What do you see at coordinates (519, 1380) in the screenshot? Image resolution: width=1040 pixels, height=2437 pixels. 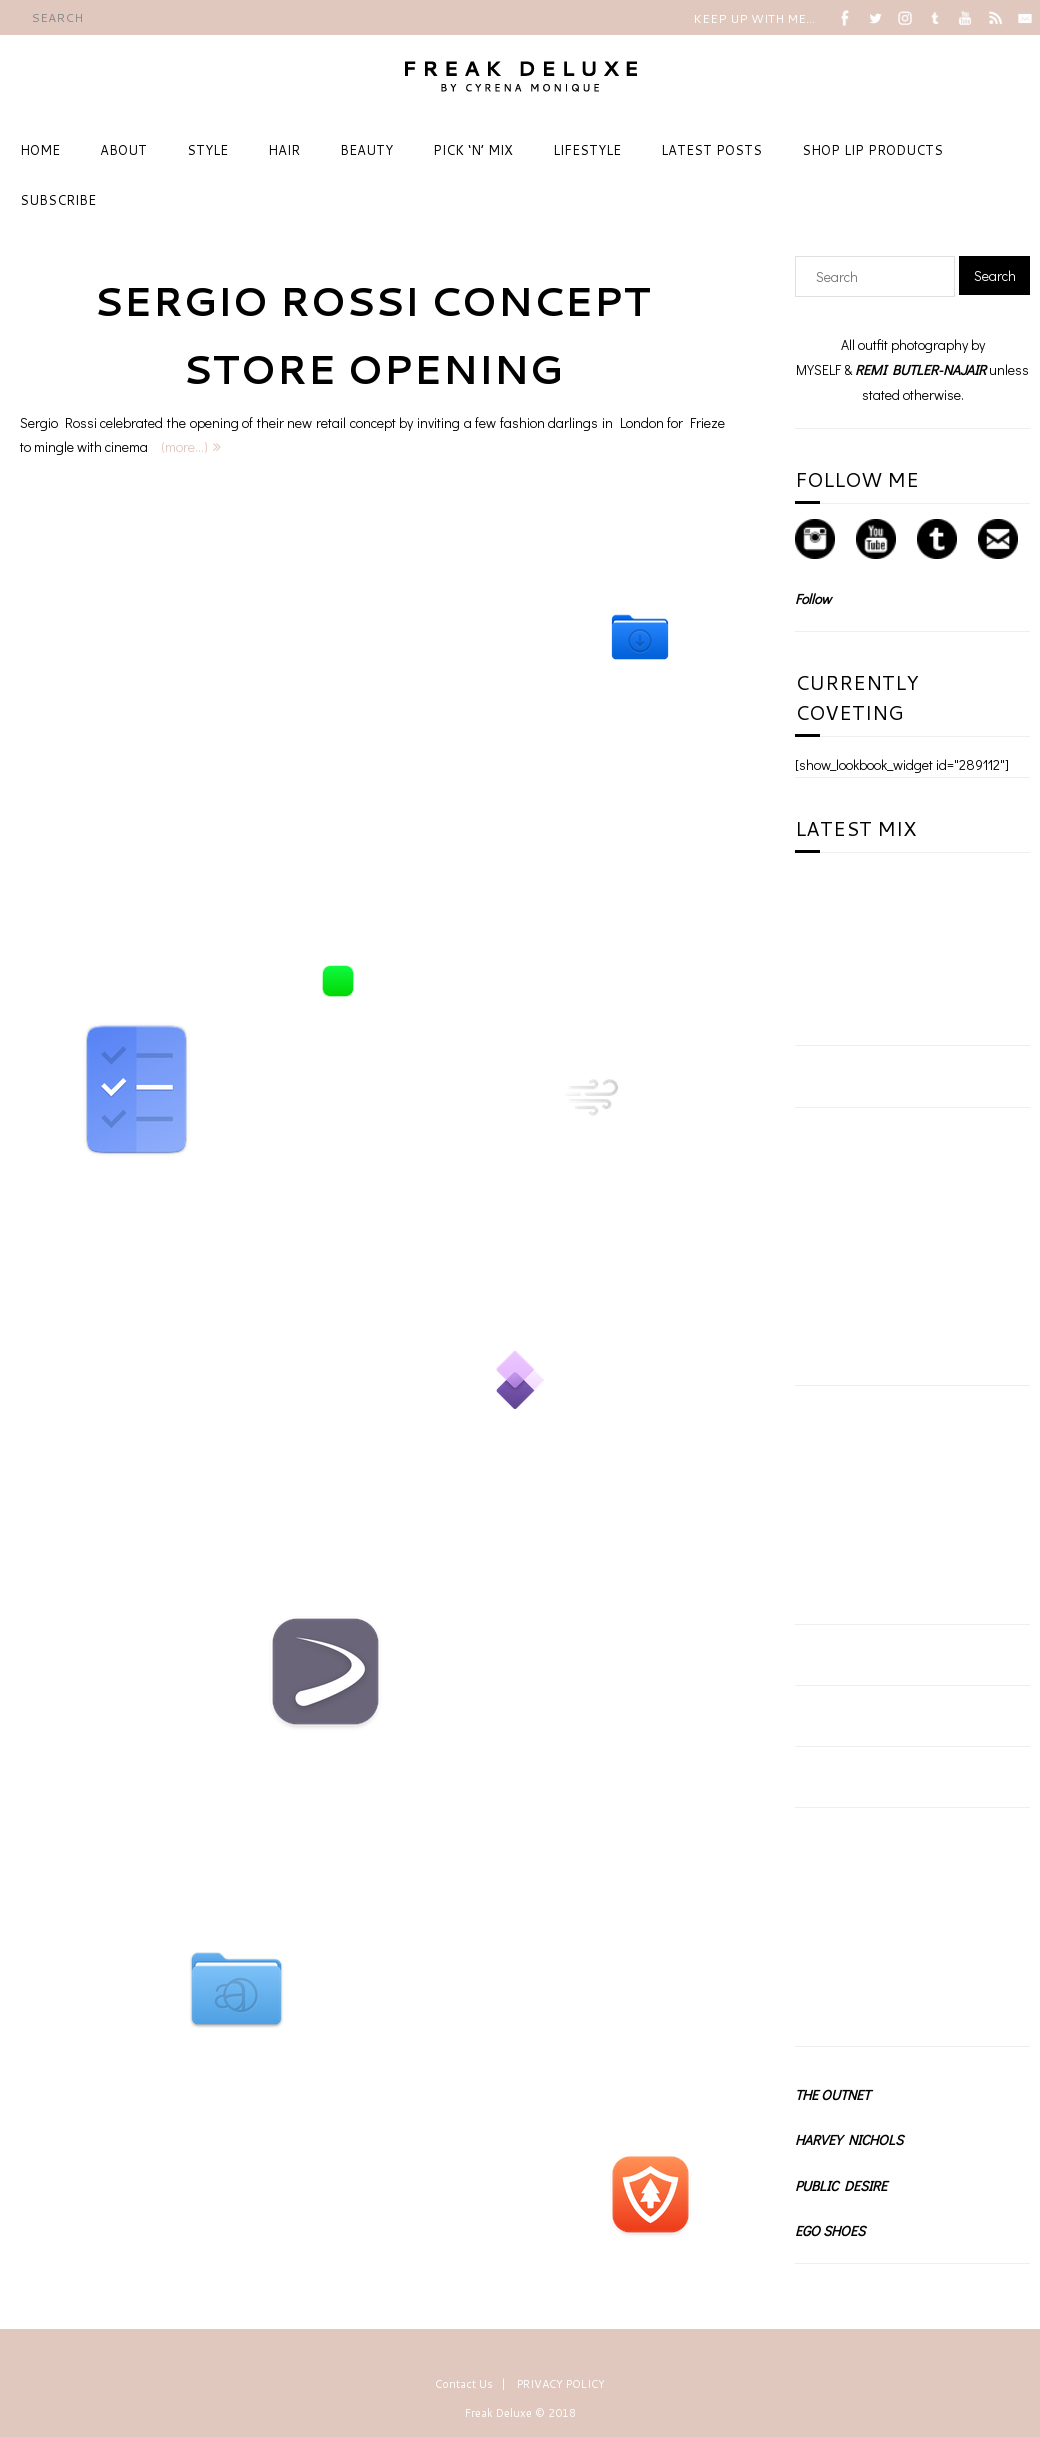 I see `open microsoft power apps operations` at bounding box center [519, 1380].